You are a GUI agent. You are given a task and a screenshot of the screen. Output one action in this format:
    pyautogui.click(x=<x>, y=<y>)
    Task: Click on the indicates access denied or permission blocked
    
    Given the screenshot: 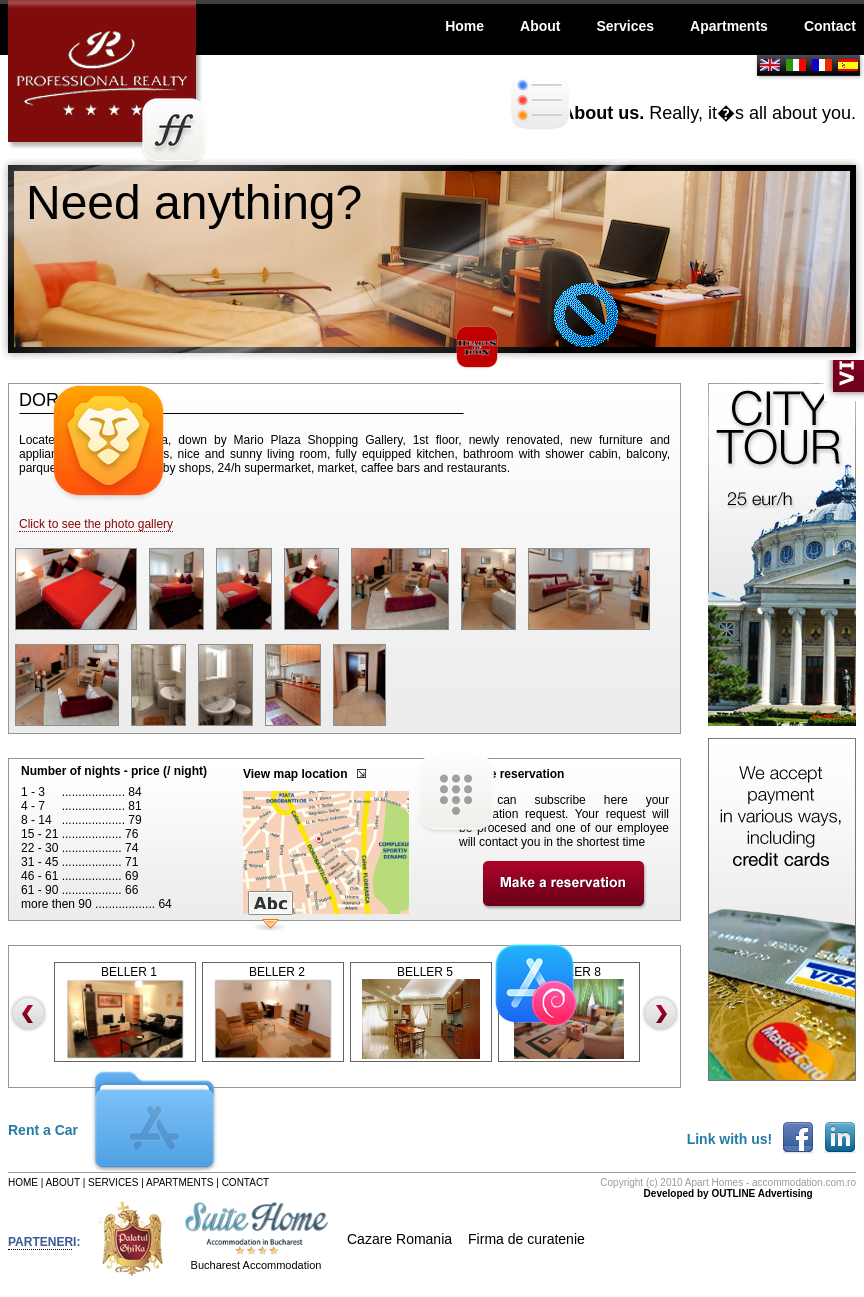 What is the action you would take?
    pyautogui.click(x=586, y=315)
    